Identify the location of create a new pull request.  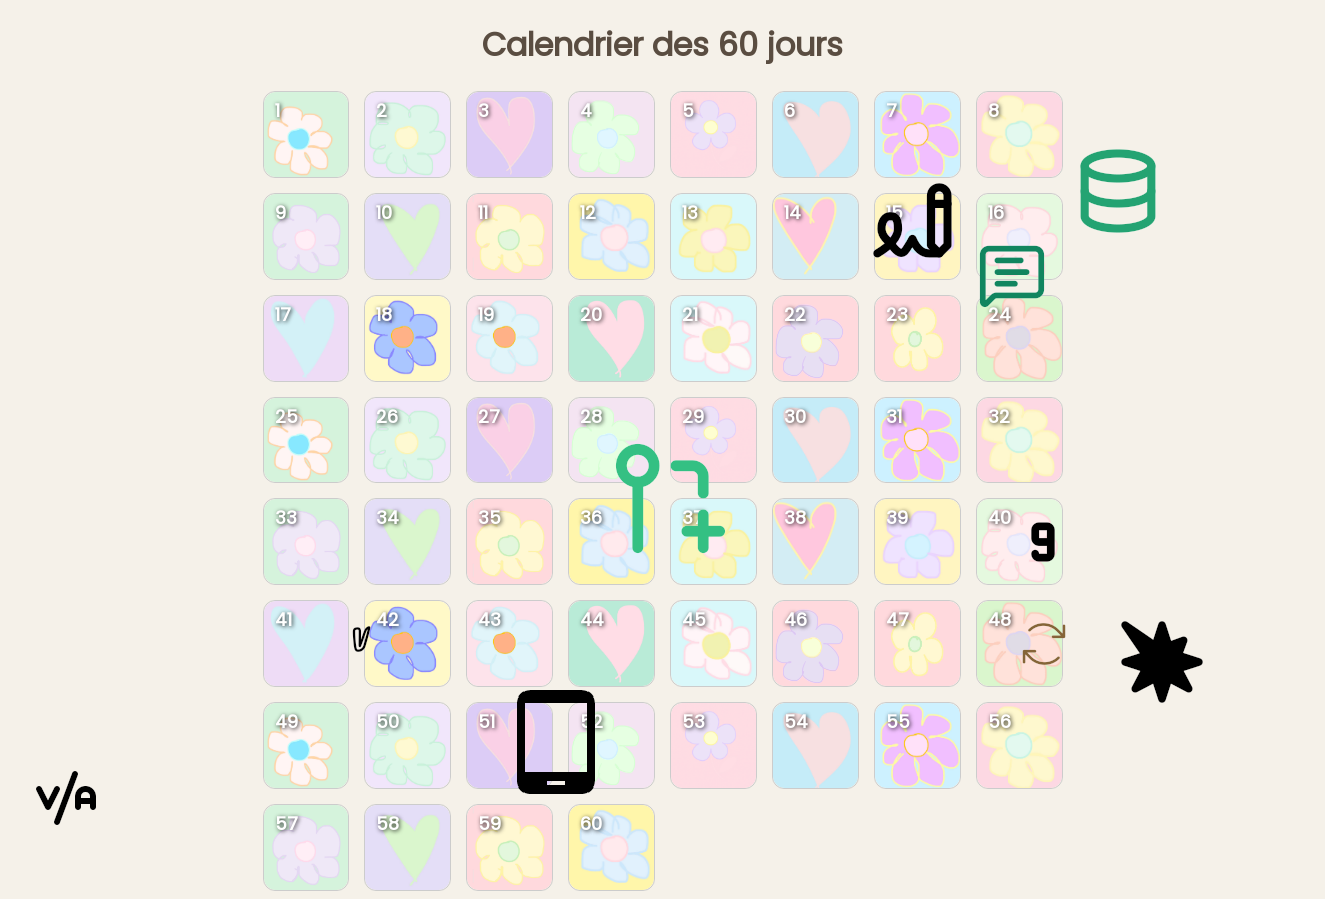
(670, 498).